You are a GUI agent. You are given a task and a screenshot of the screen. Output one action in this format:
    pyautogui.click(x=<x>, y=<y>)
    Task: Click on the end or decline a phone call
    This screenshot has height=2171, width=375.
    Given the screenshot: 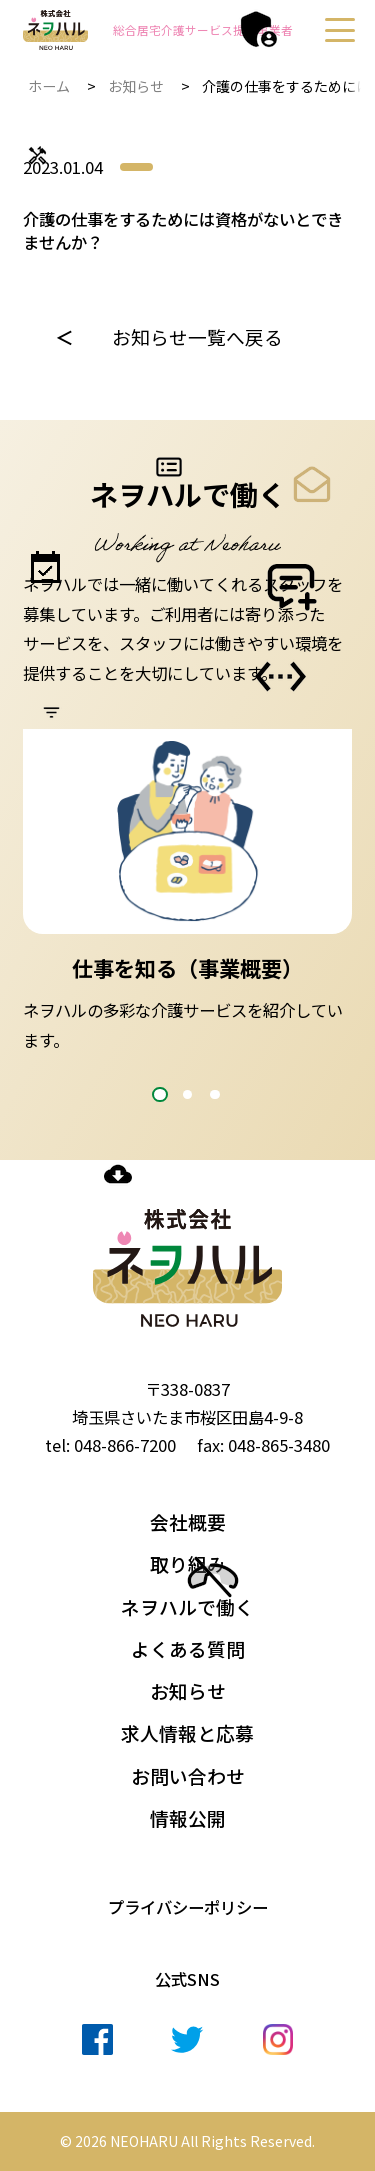 What is the action you would take?
    pyautogui.click(x=213, y=1577)
    